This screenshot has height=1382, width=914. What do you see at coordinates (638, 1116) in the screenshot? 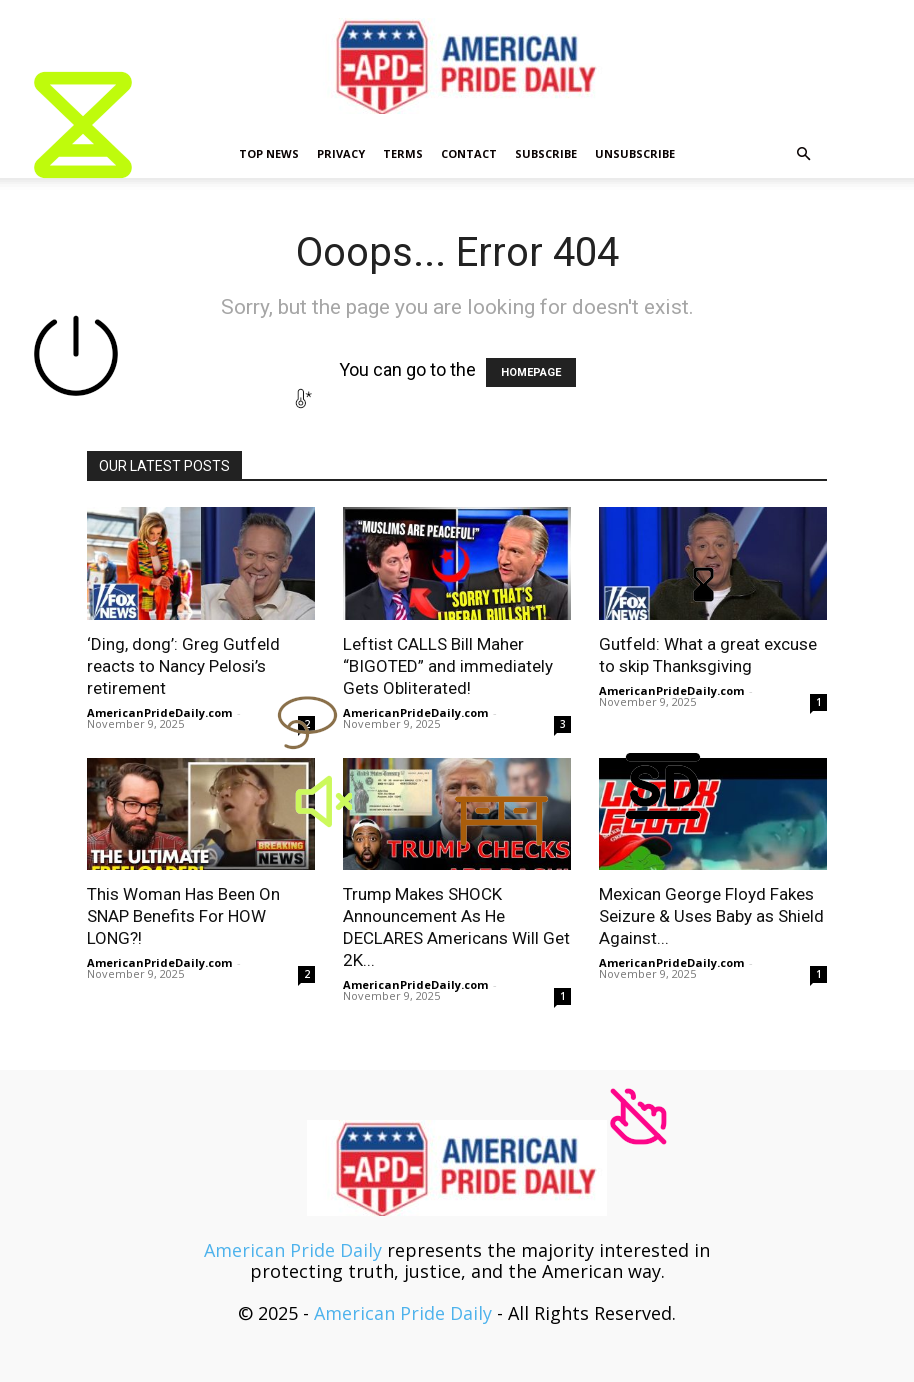
I see `disable touch or pointer input` at bounding box center [638, 1116].